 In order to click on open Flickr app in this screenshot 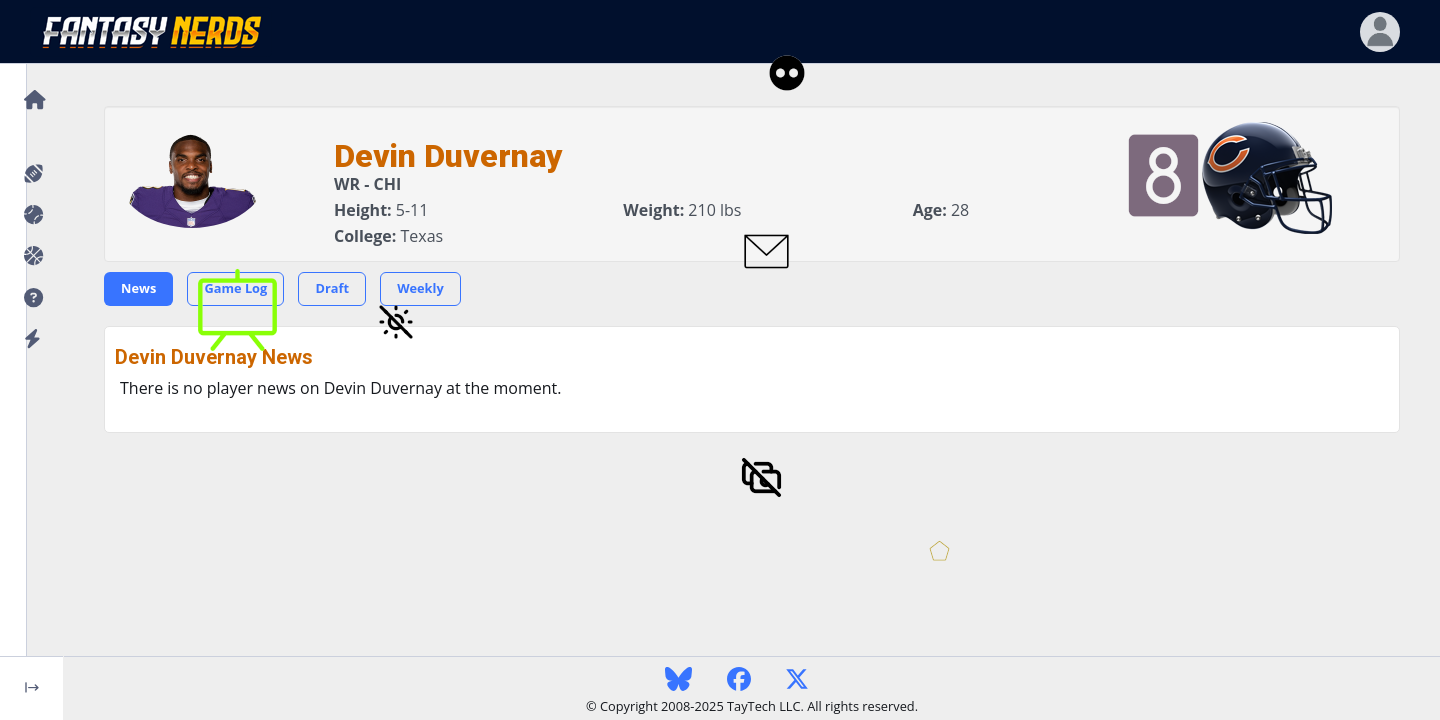, I will do `click(787, 73)`.